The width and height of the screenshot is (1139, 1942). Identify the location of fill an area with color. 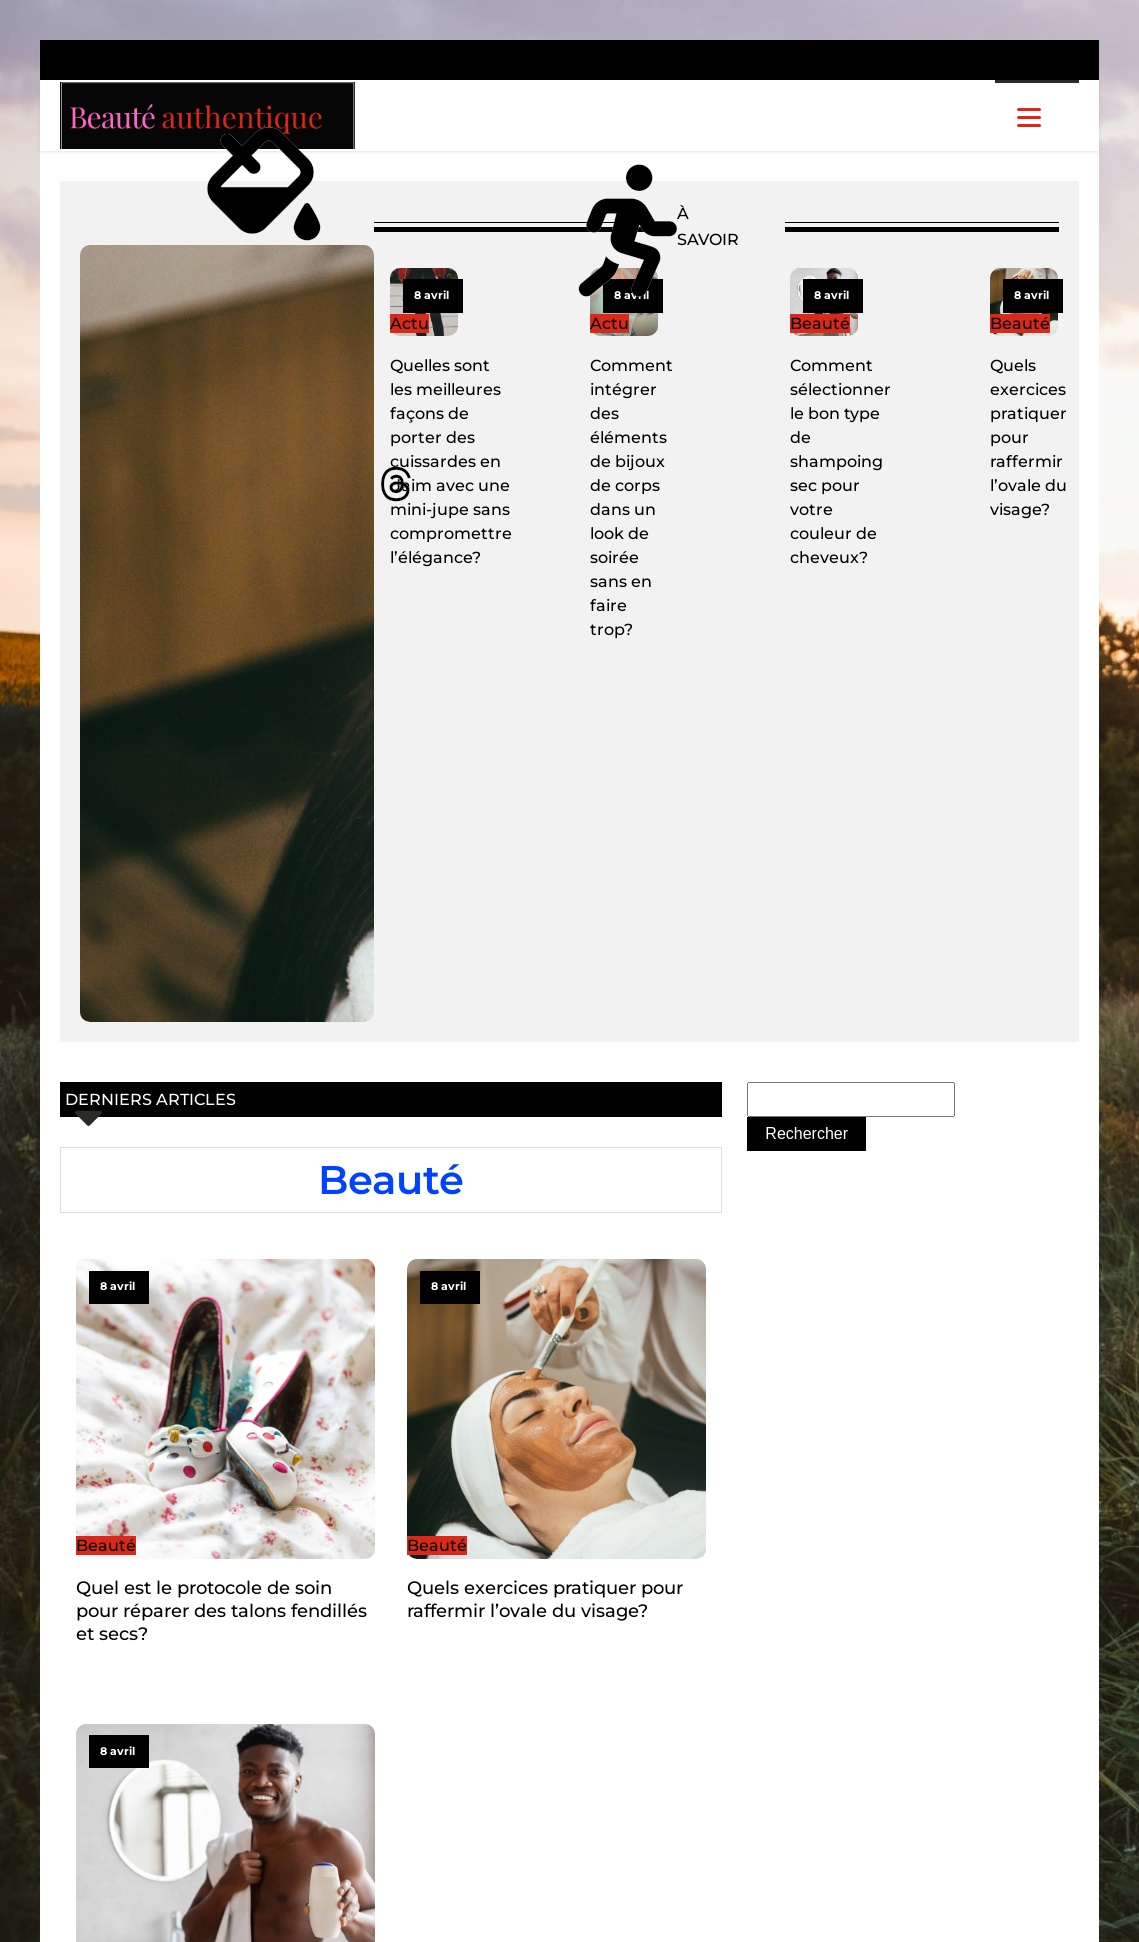
(260, 180).